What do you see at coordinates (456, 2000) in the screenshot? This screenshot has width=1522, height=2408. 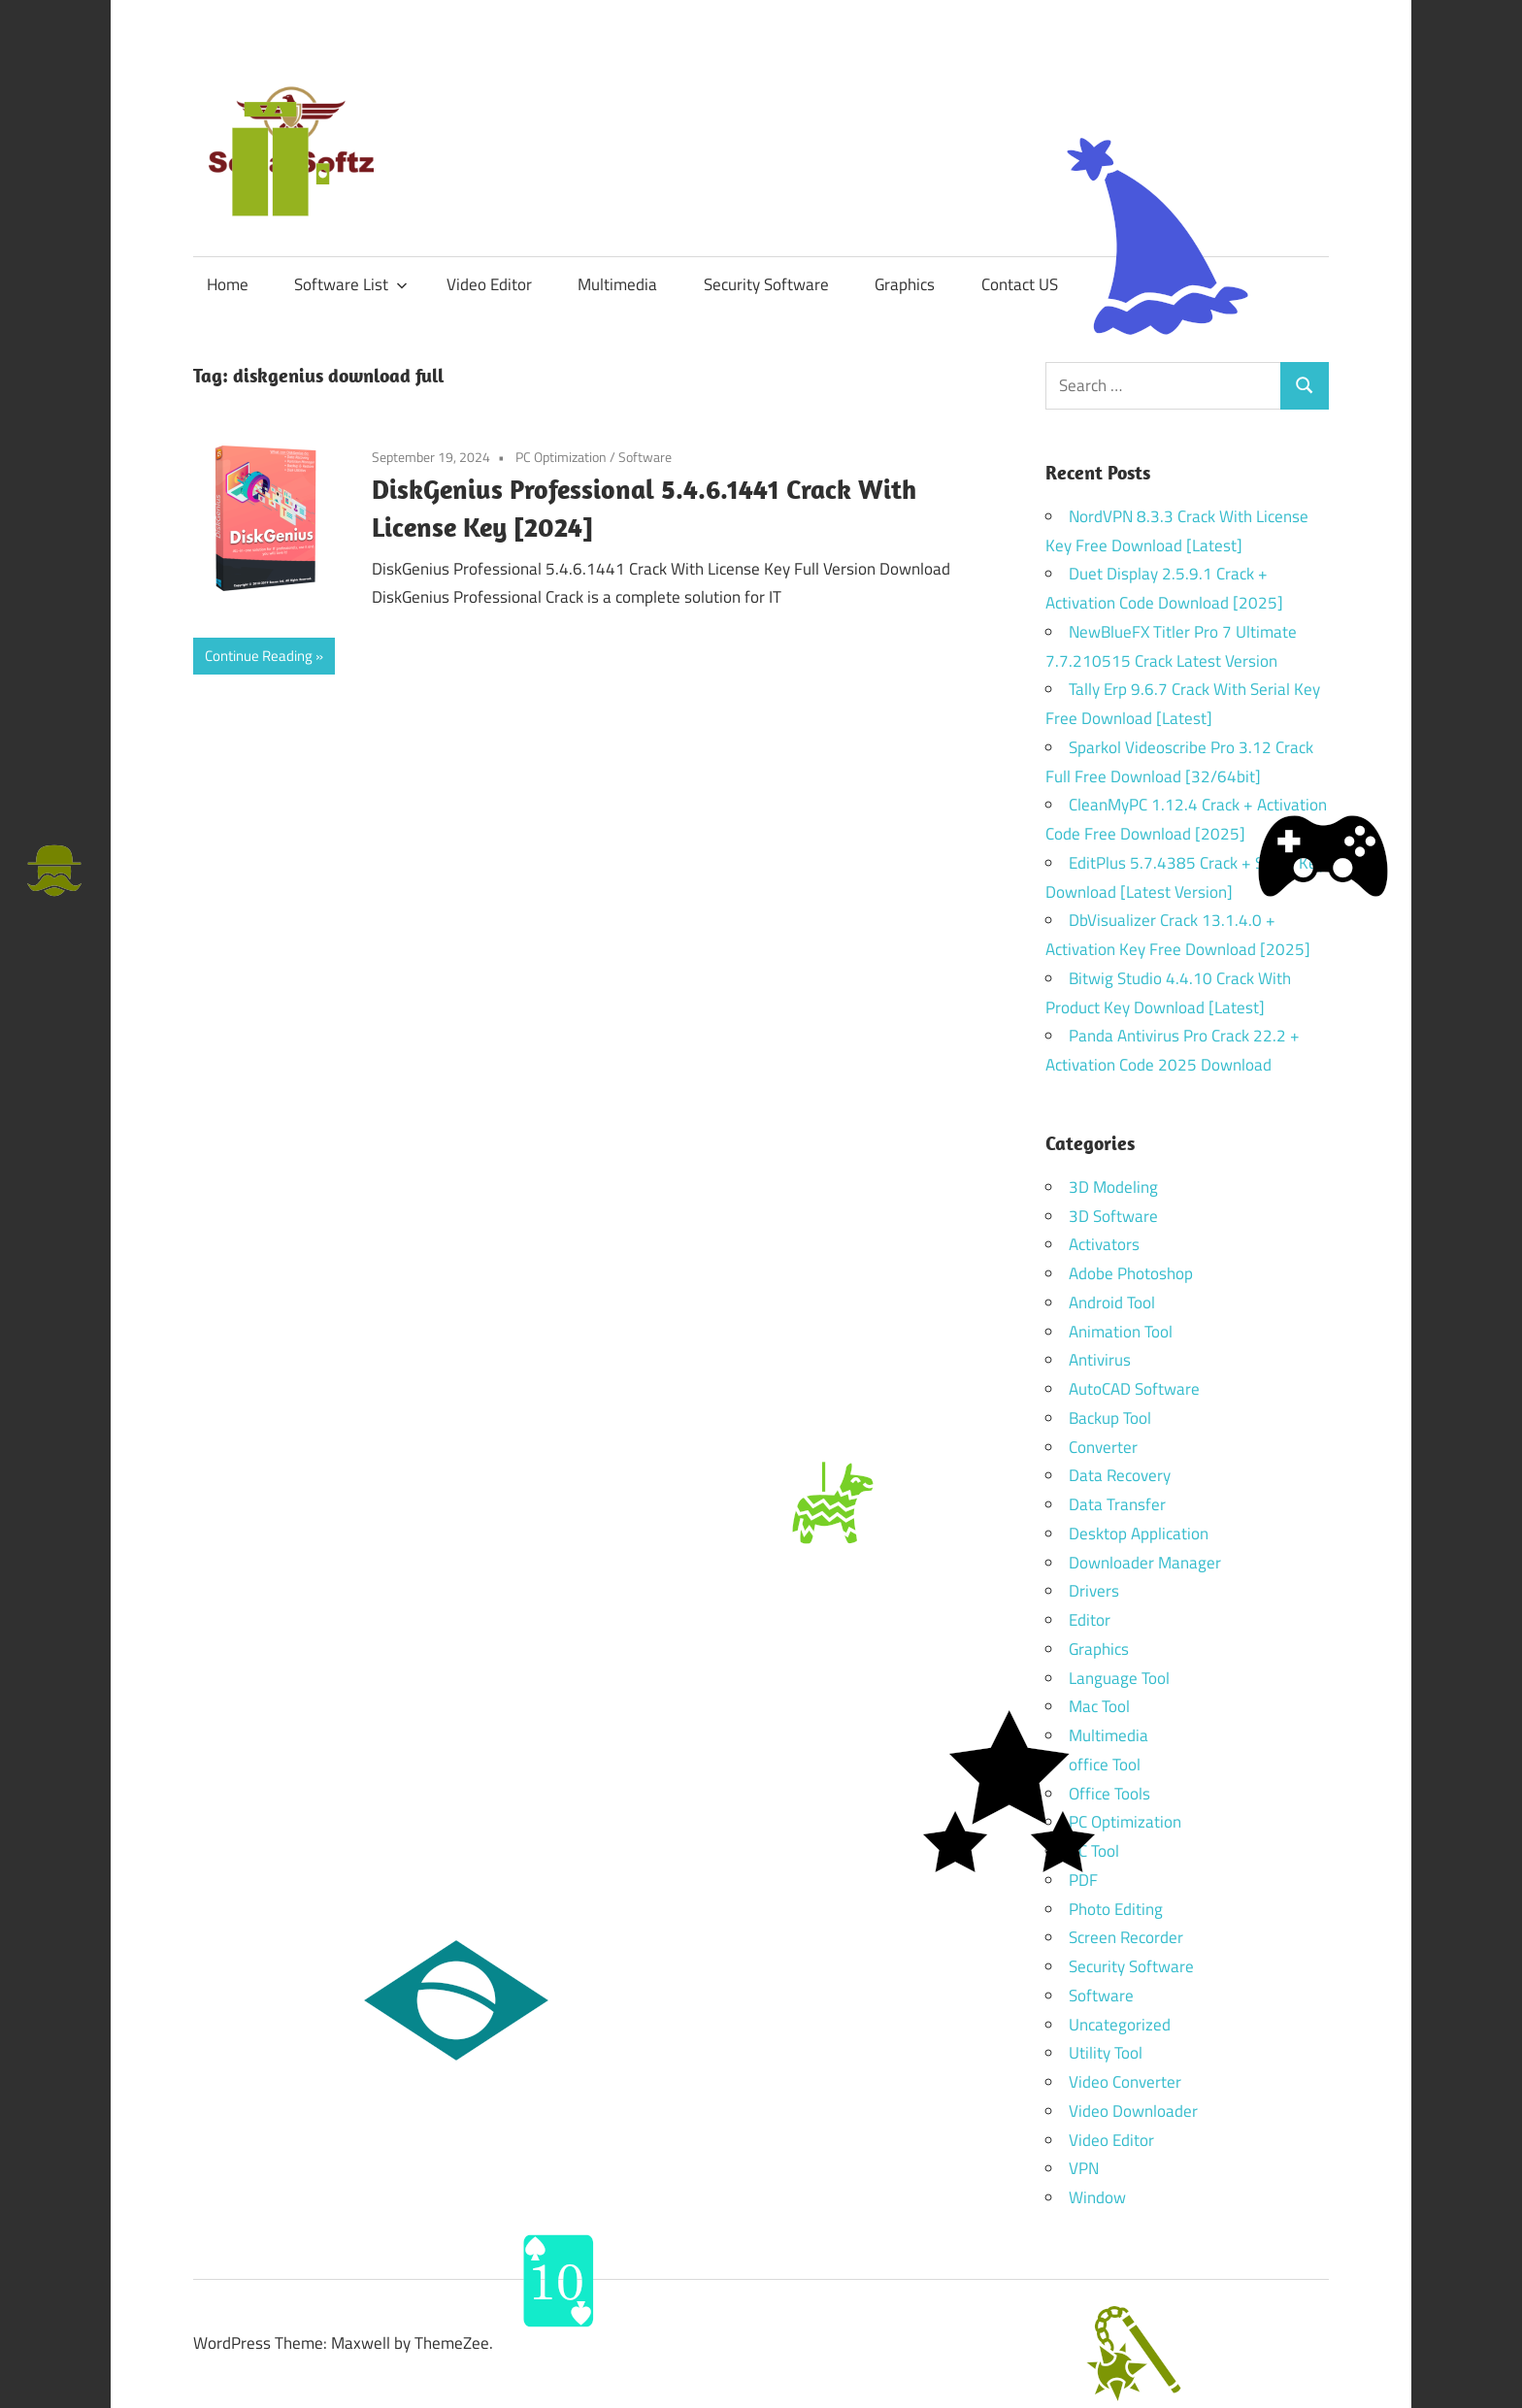 I see `select brazilian portuguese language` at bounding box center [456, 2000].